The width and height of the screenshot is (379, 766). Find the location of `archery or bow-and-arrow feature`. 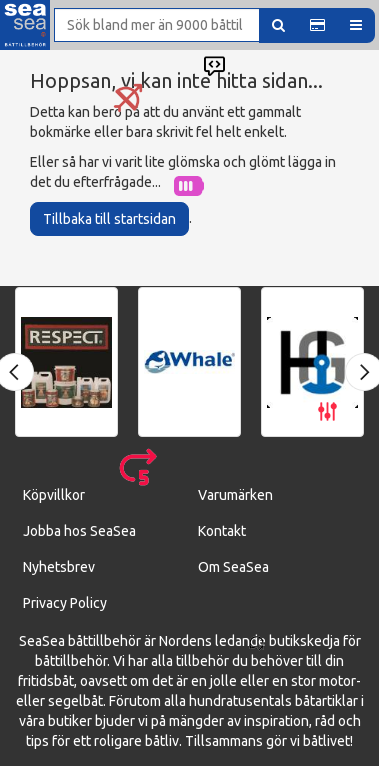

archery or bow-and-arrow feature is located at coordinates (128, 98).